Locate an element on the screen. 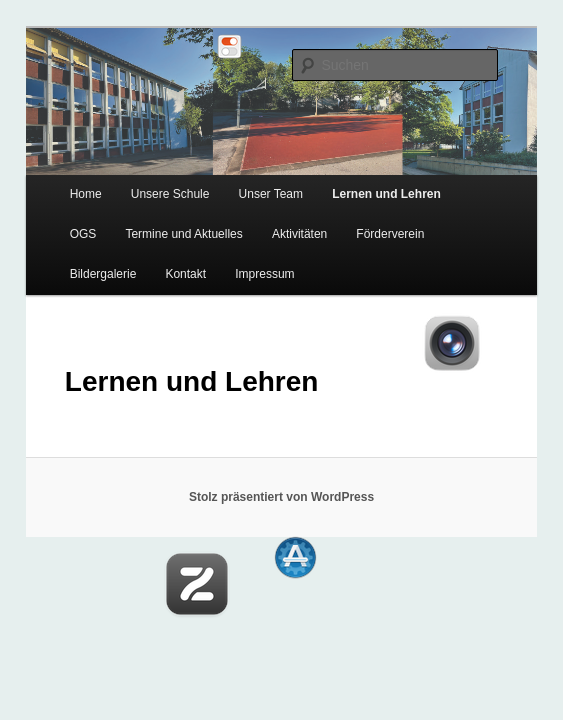 Image resolution: width=563 pixels, height=720 pixels. open the camera app is located at coordinates (452, 343).